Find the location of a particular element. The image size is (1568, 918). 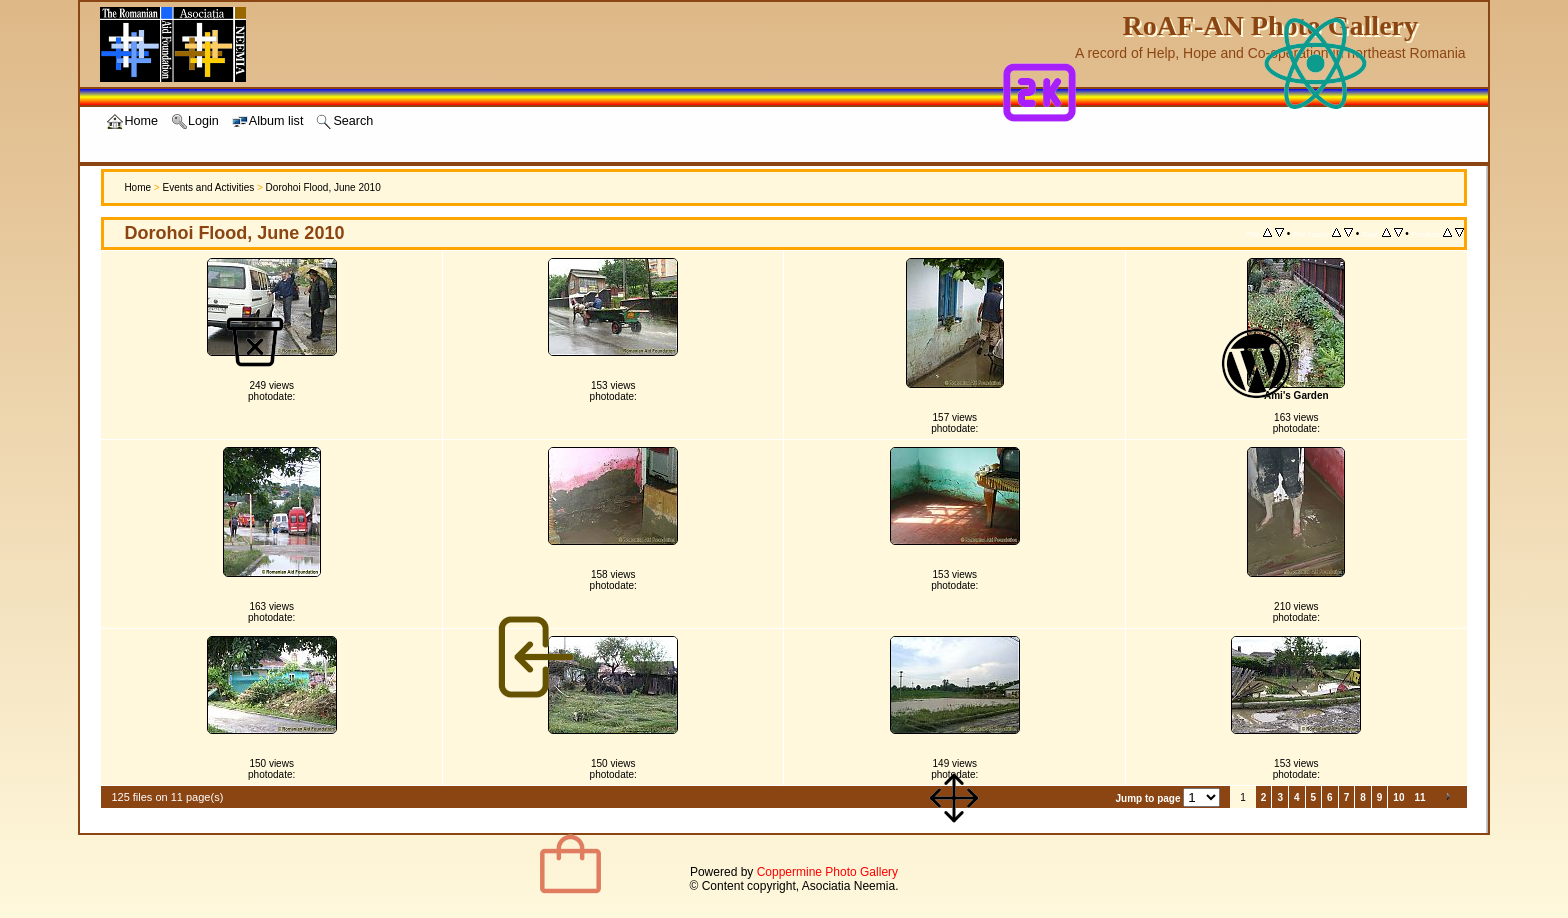

log in to your account is located at coordinates (530, 657).